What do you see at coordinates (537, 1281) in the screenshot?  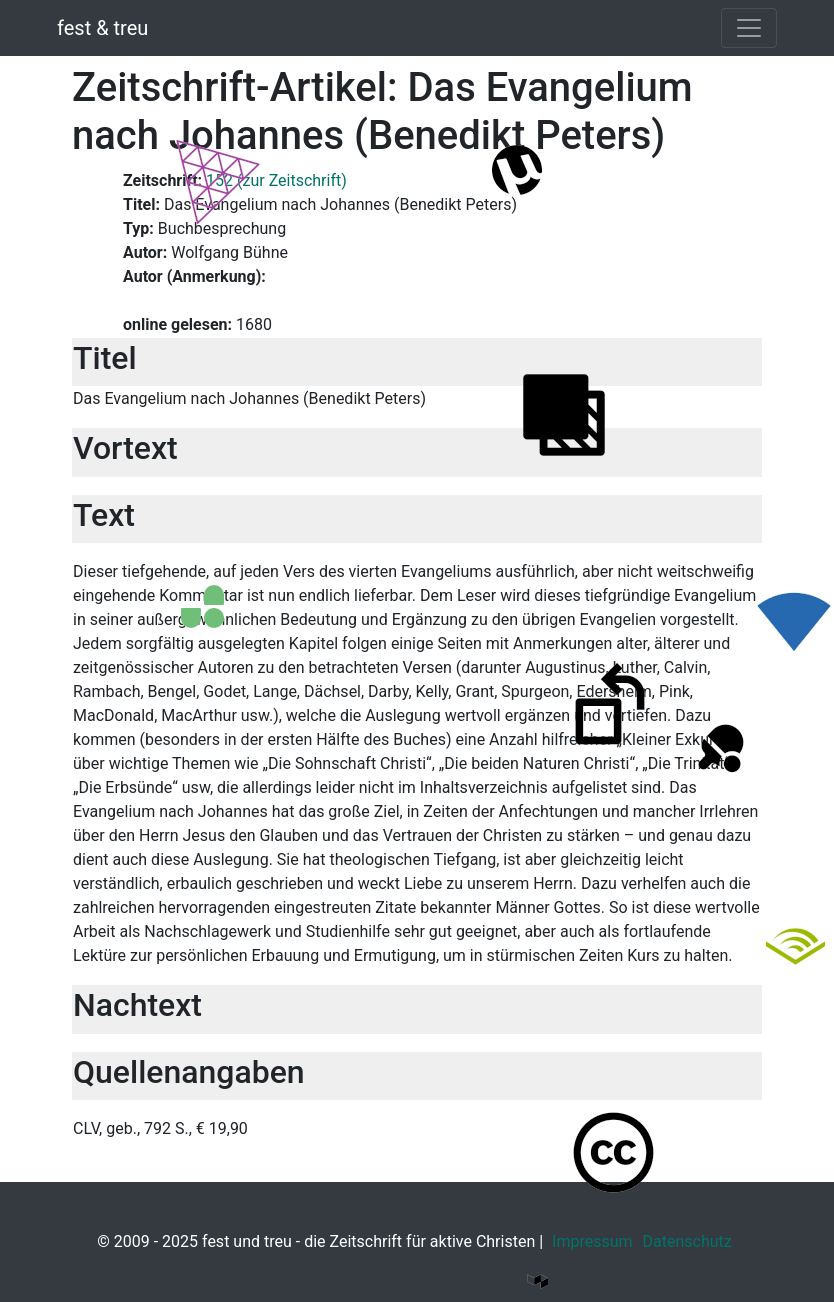 I see `open Buildkite CI/CD dashboard` at bounding box center [537, 1281].